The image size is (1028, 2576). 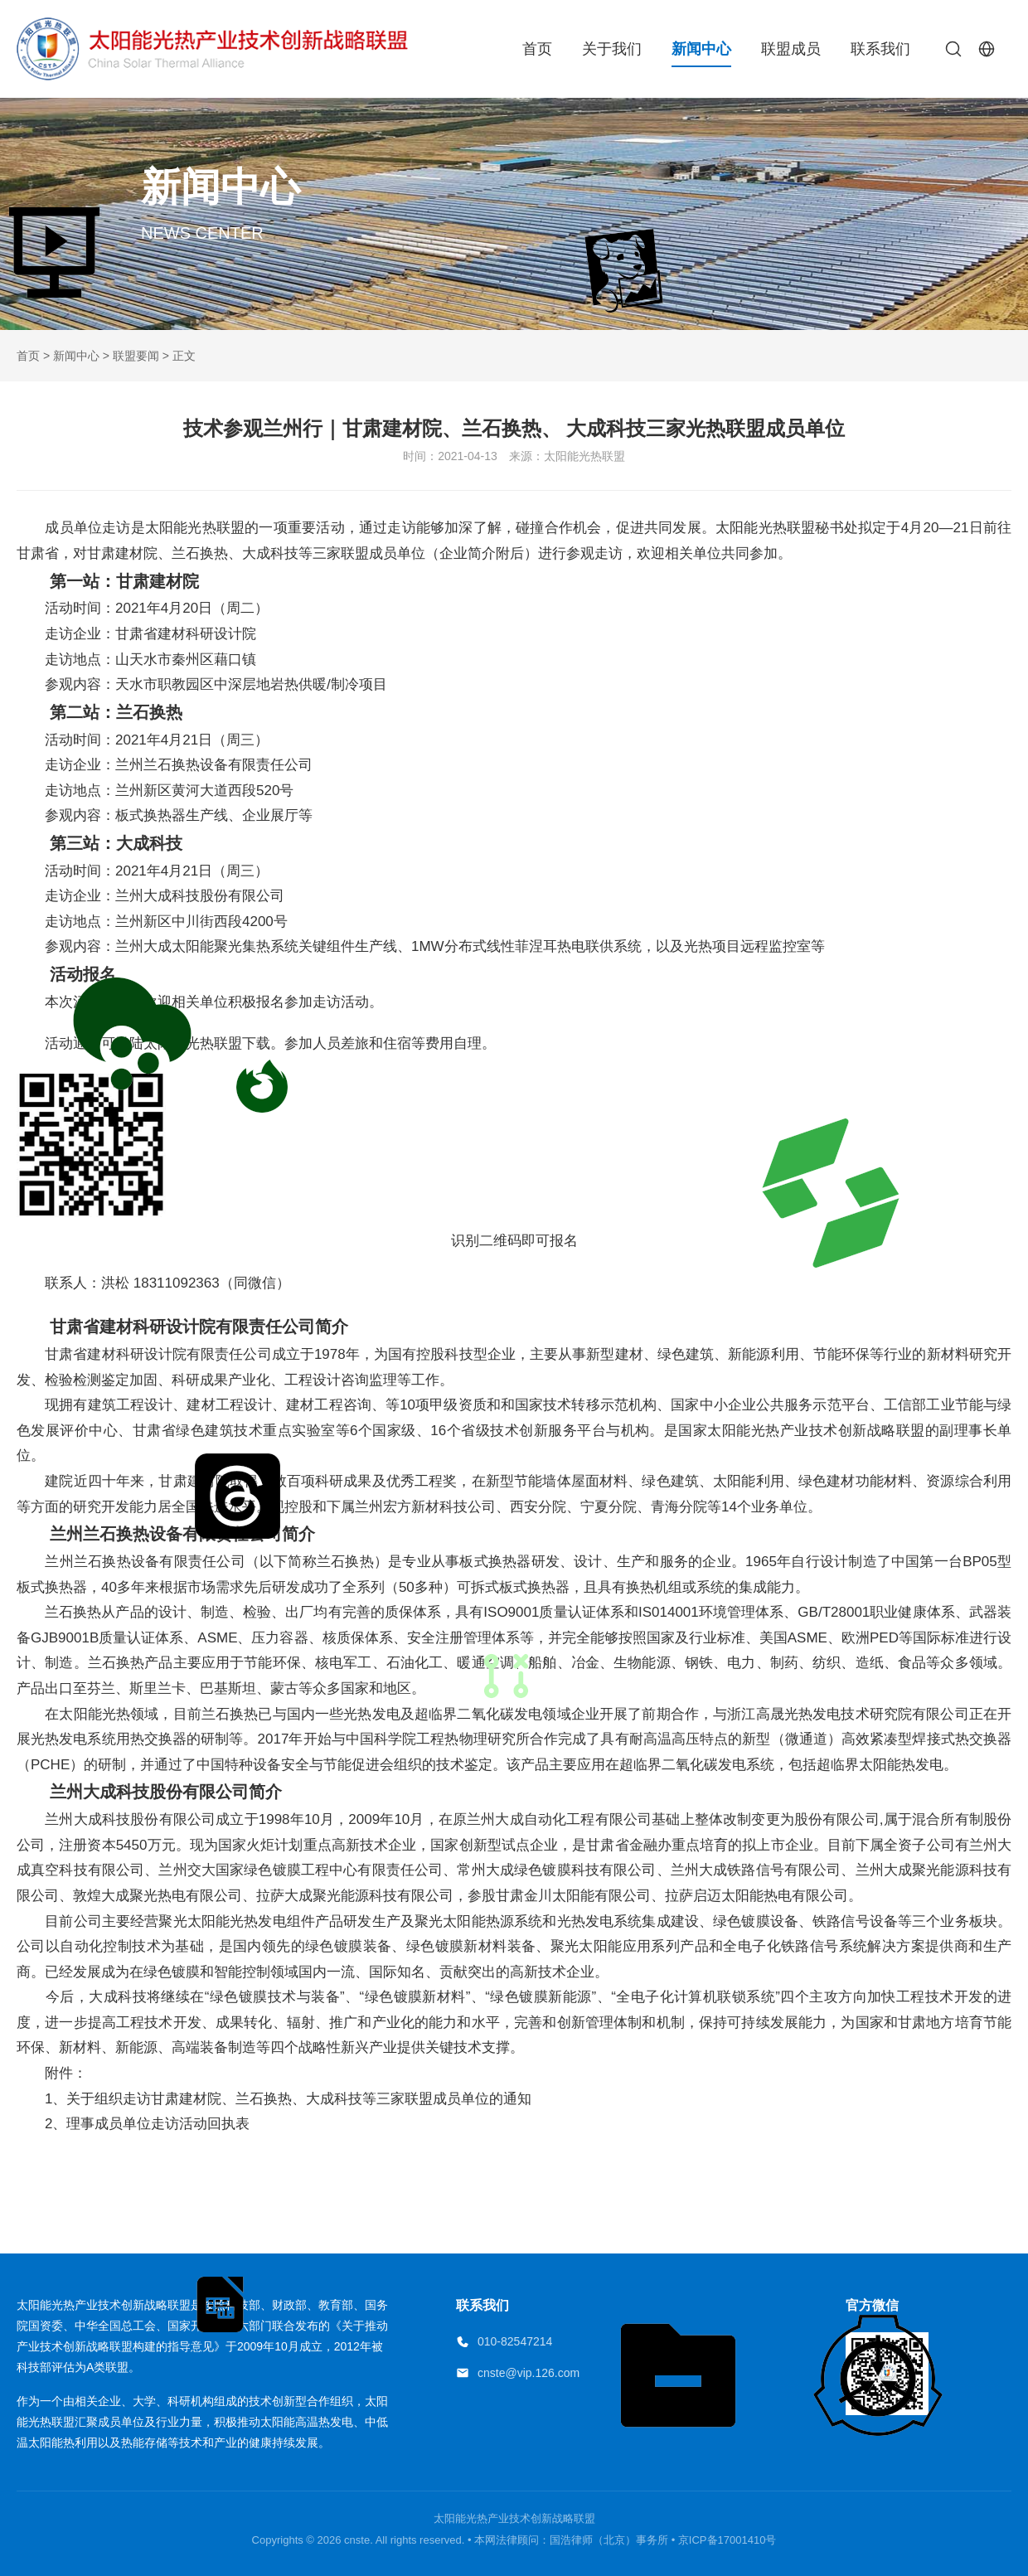 I want to click on open the Threads app, so click(x=237, y=1496).